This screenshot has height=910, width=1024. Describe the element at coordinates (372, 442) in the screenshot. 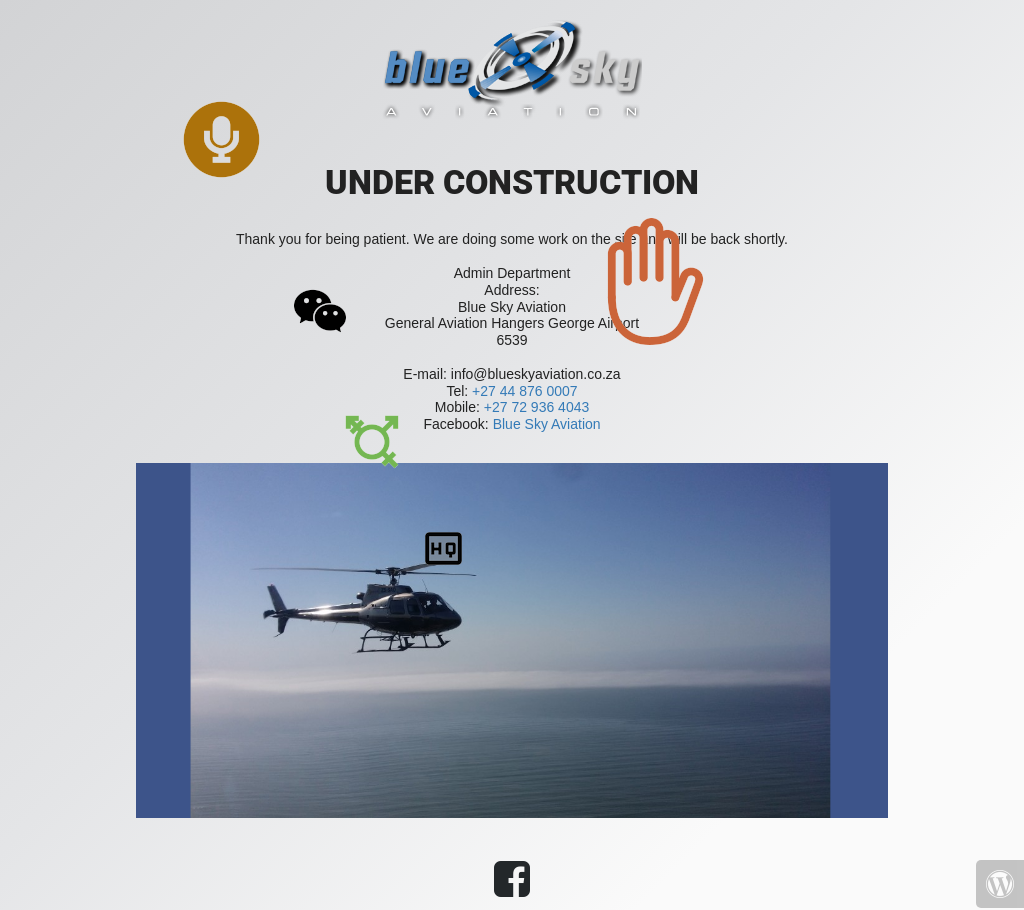

I see `select transgender as gender identity option` at that location.